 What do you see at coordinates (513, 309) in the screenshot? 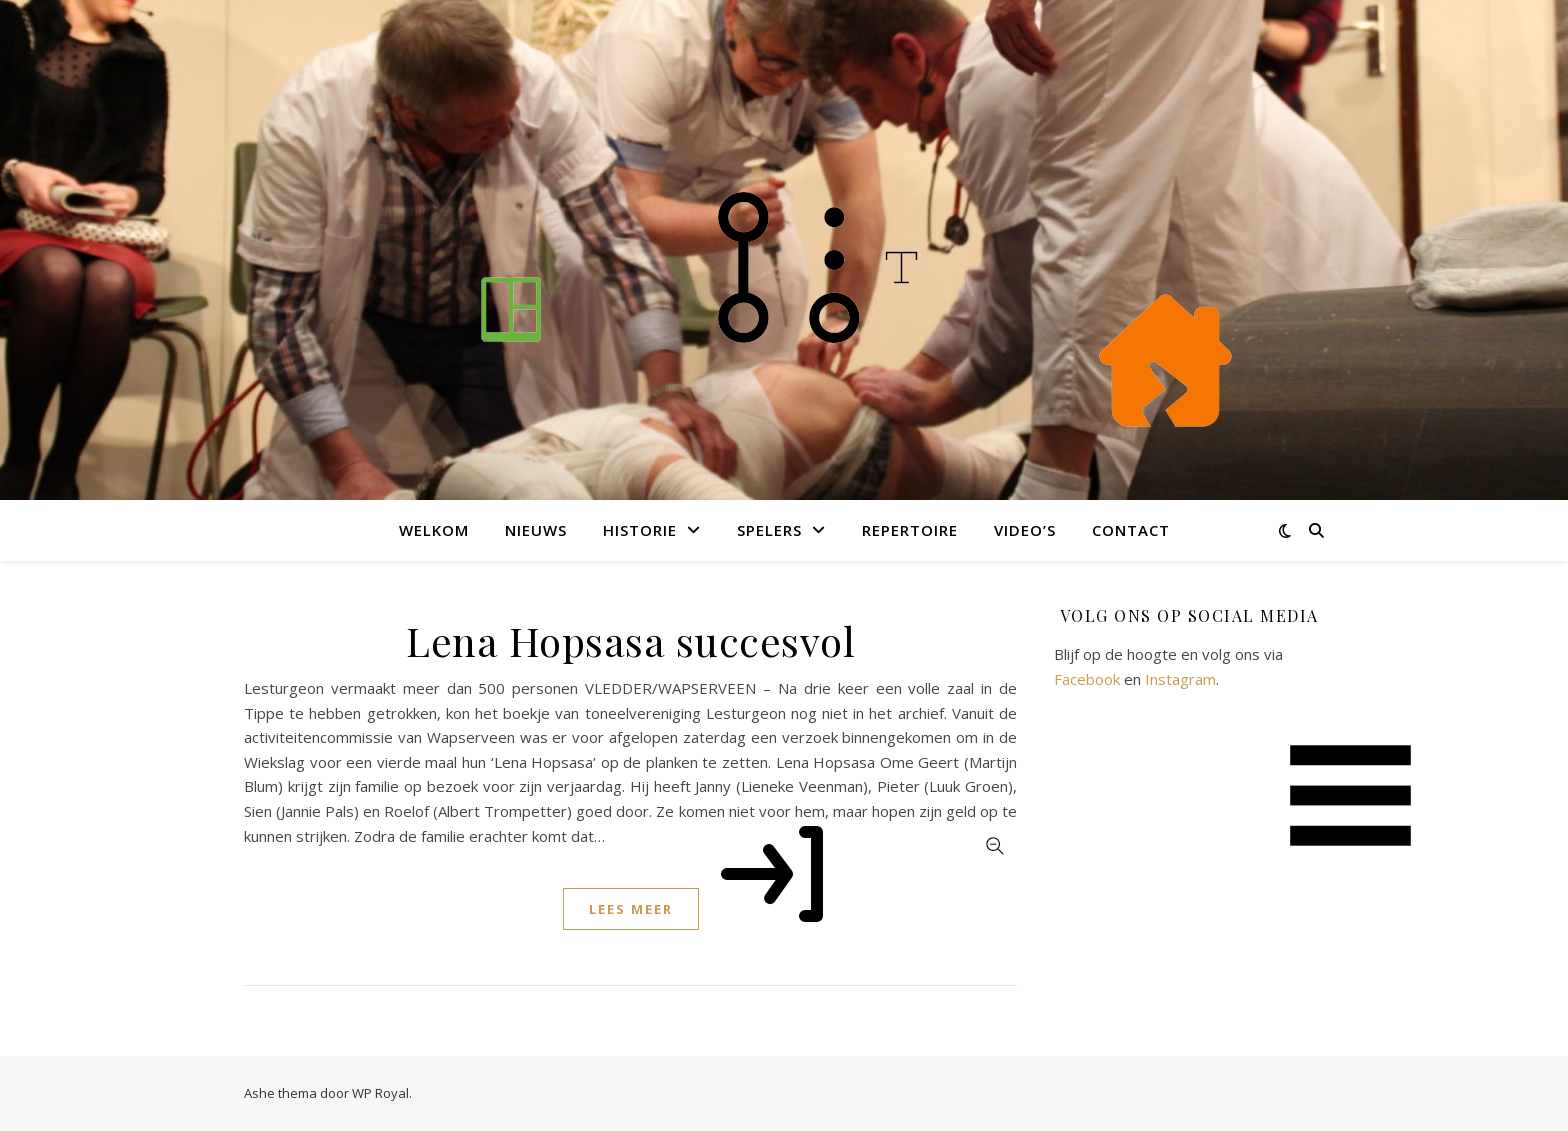
I see `open tmux terminal session` at bounding box center [513, 309].